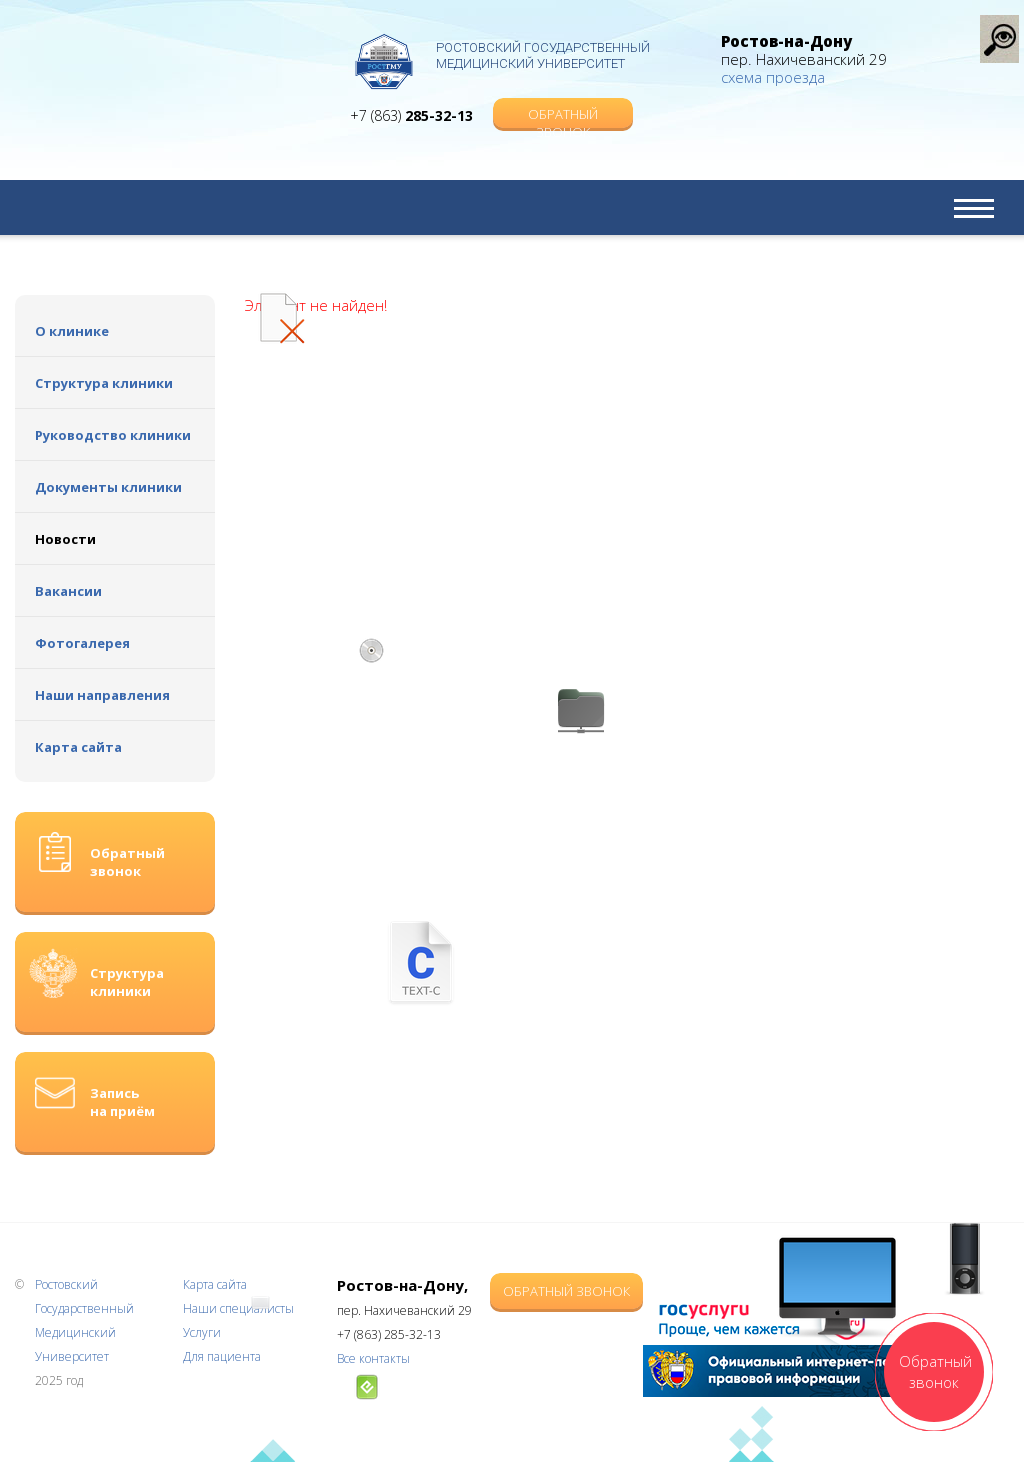 This screenshot has height=1462, width=1024. Describe the element at coordinates (367, 1387) in the screenshot. I see `an epub ebook file` at that location.